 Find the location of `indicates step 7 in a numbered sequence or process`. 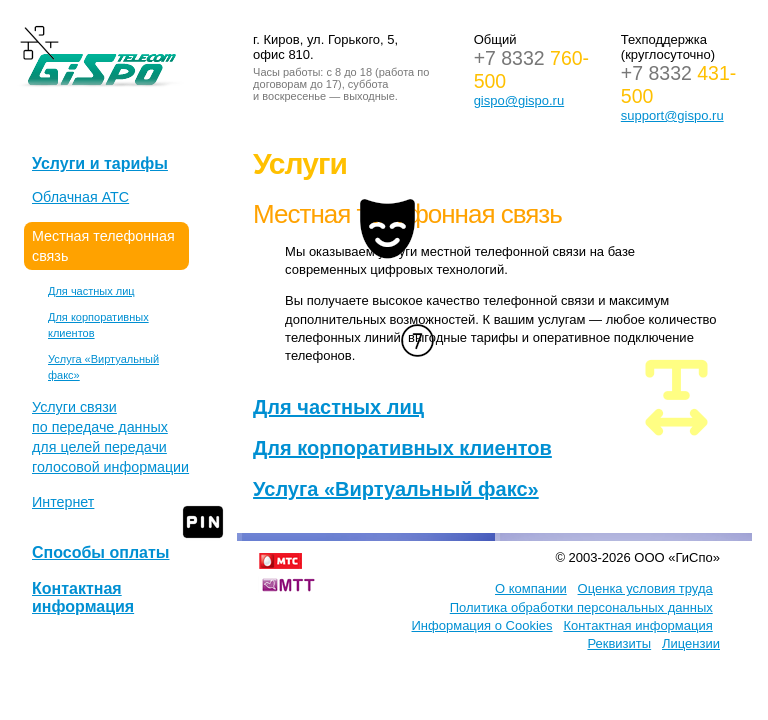

indicates step 7 in a numbered sequence or process is located at coordinates (417, 340).